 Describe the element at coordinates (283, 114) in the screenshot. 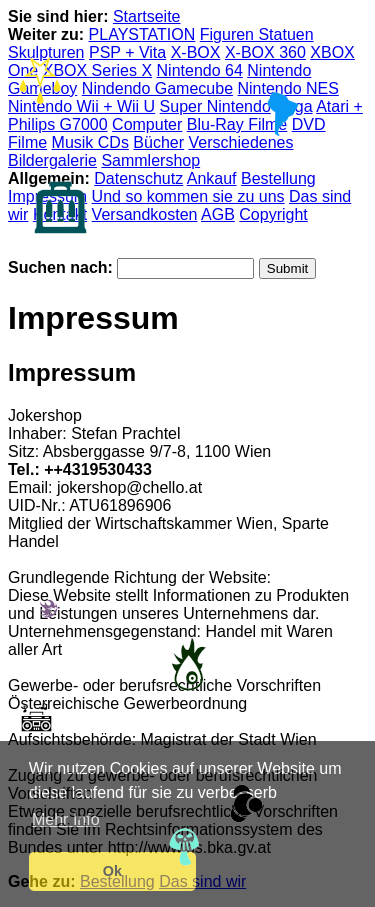

I see `view South America region` at that location.